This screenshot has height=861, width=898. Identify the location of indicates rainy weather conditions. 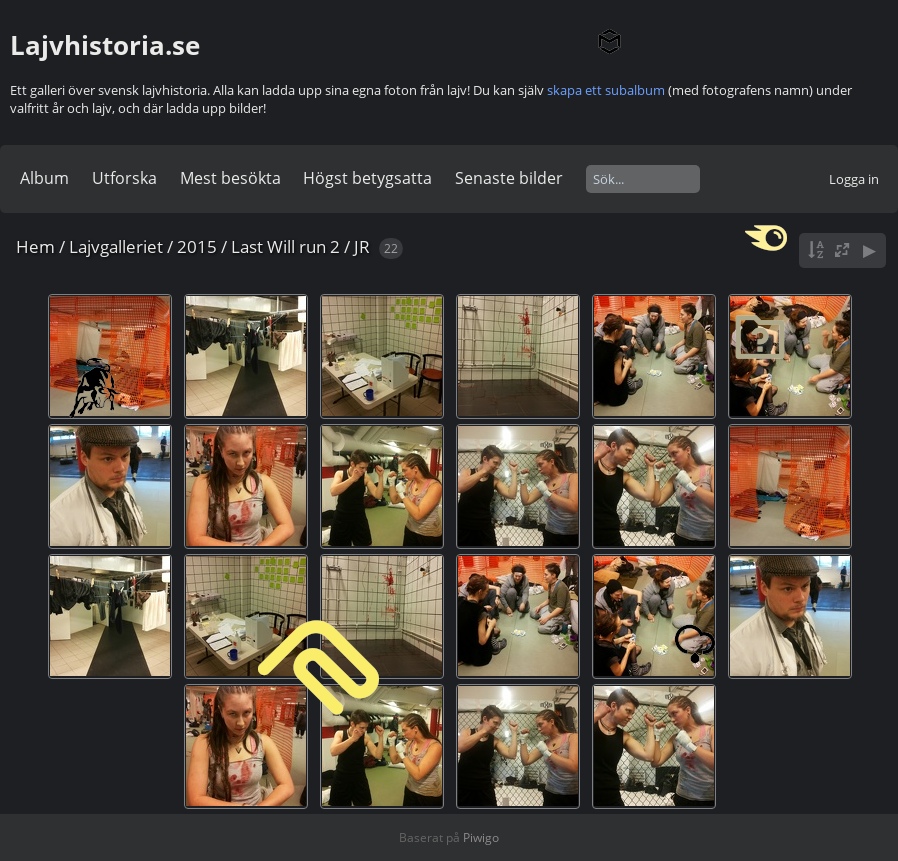
(695, 643).